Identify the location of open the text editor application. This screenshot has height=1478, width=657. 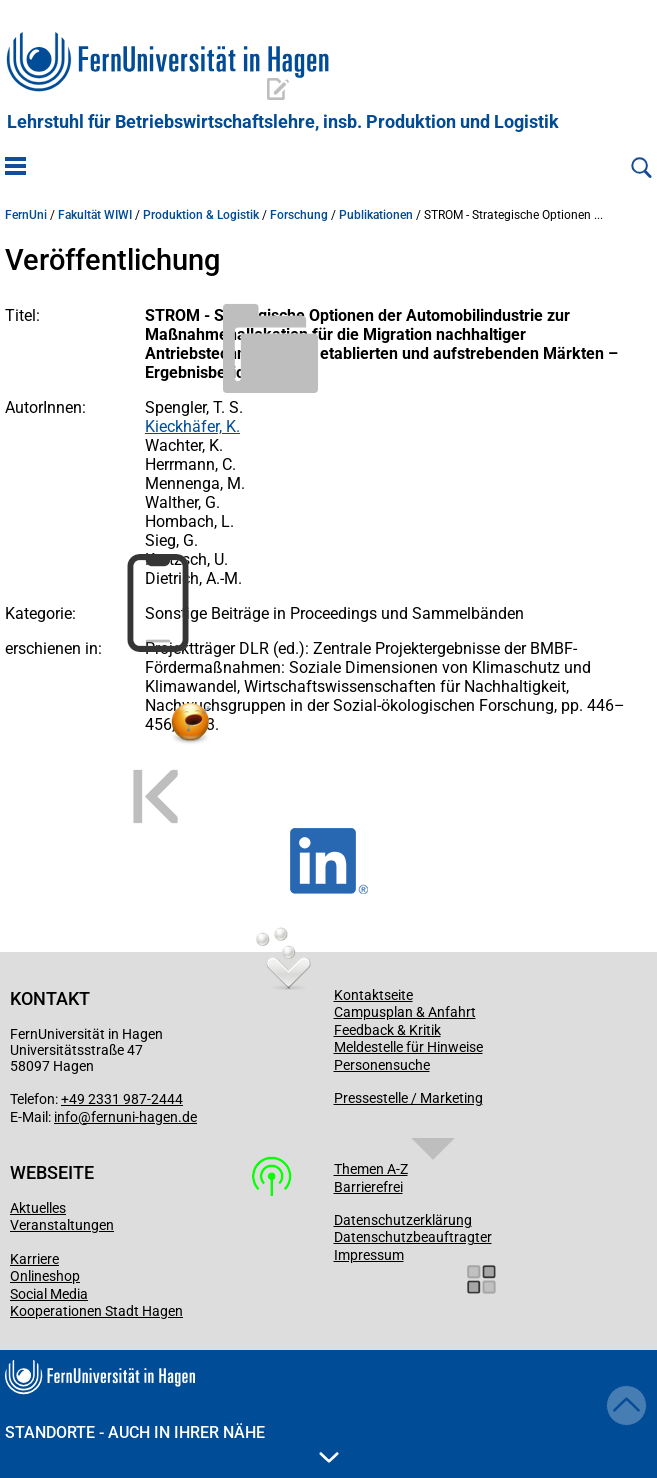
(278, 89).